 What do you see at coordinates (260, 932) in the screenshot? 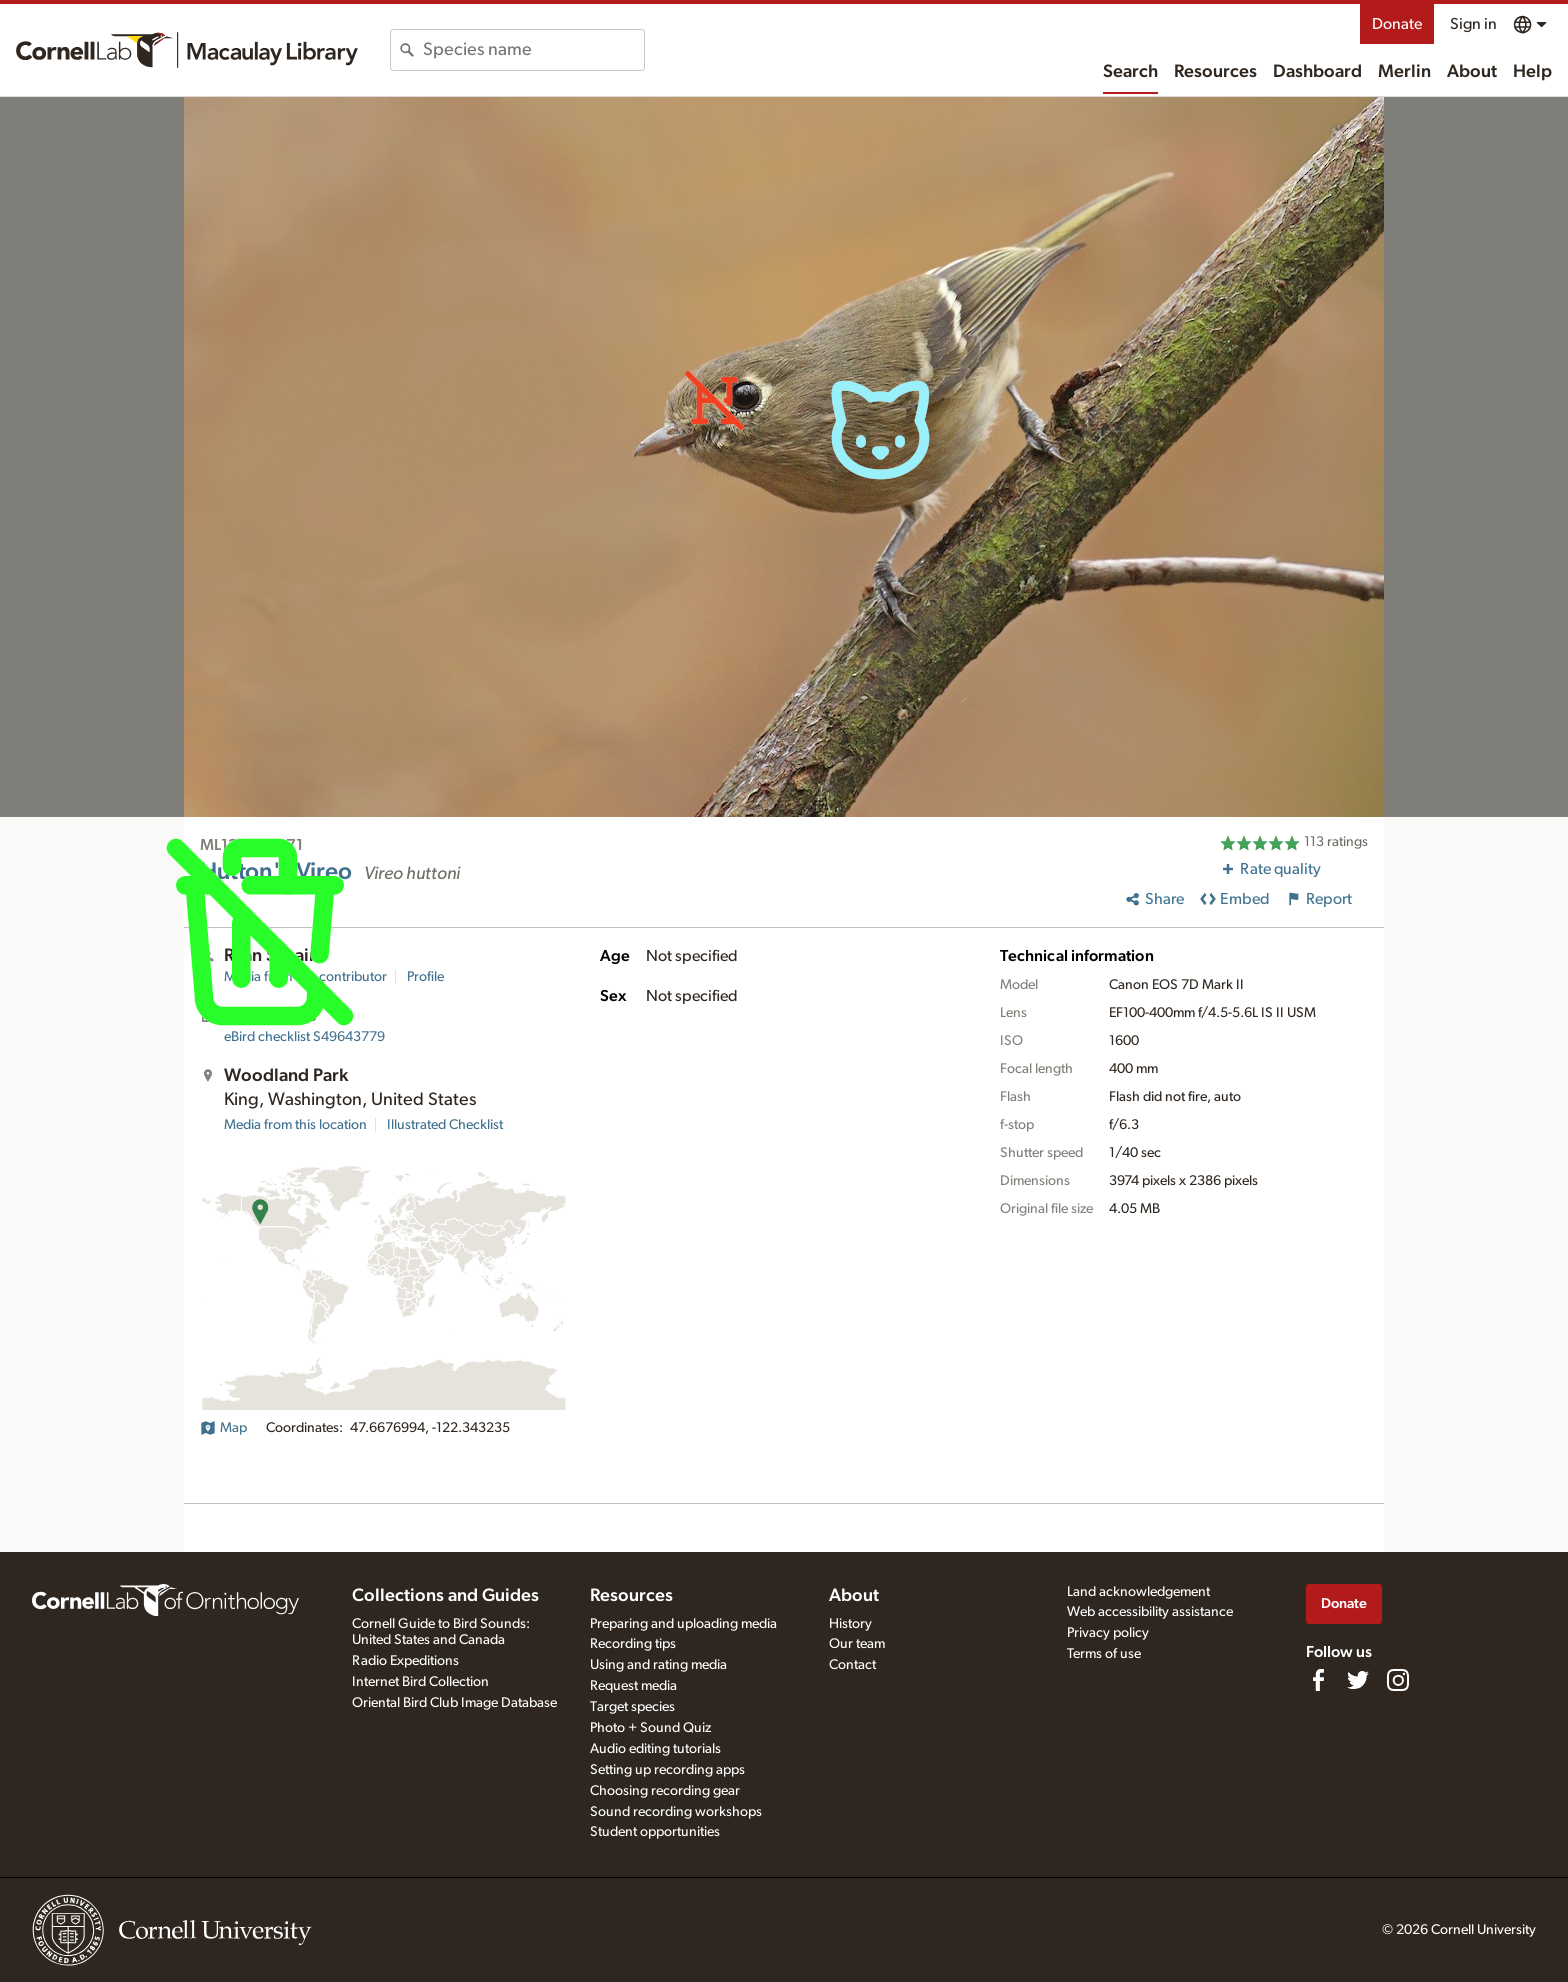
I see `delete function is disabled or unavailable` at bounding box center [260, 932].